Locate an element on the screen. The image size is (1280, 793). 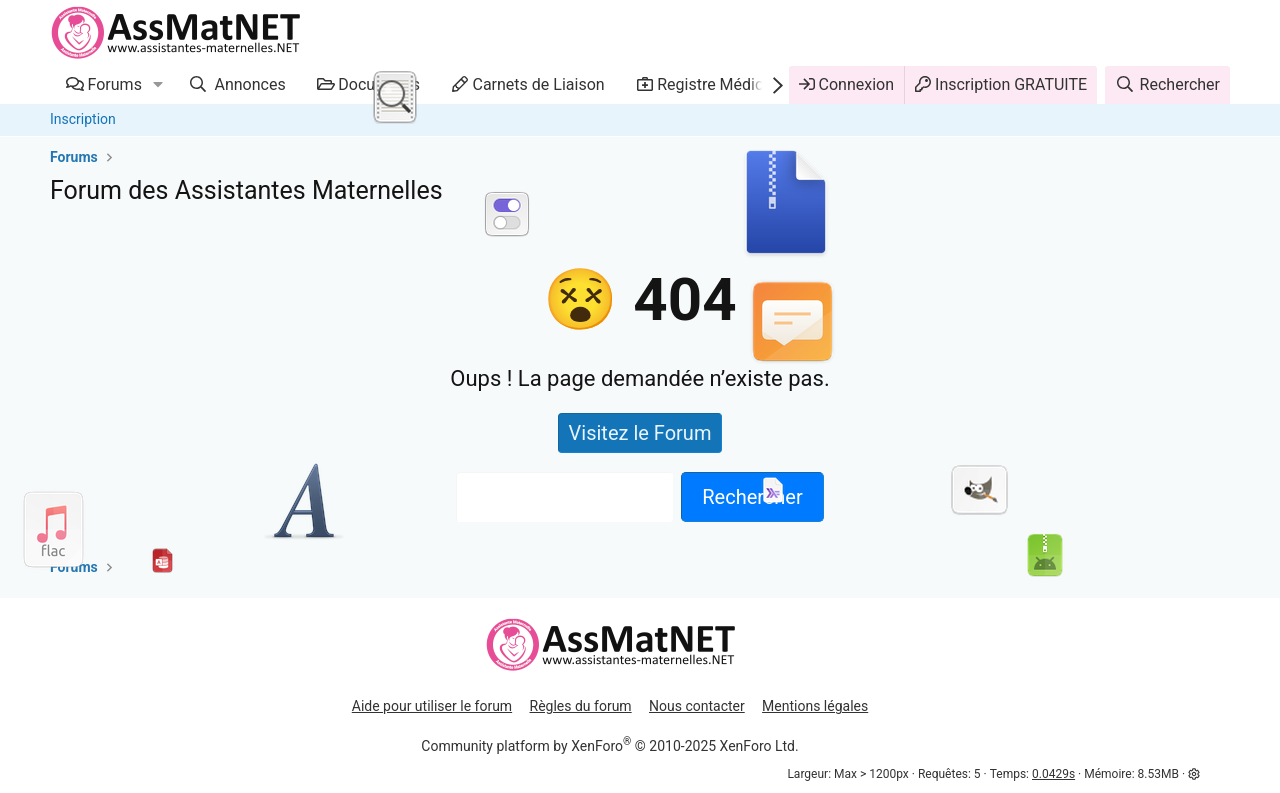
access font settings and typography preferences is located at coordinates (302, 498).